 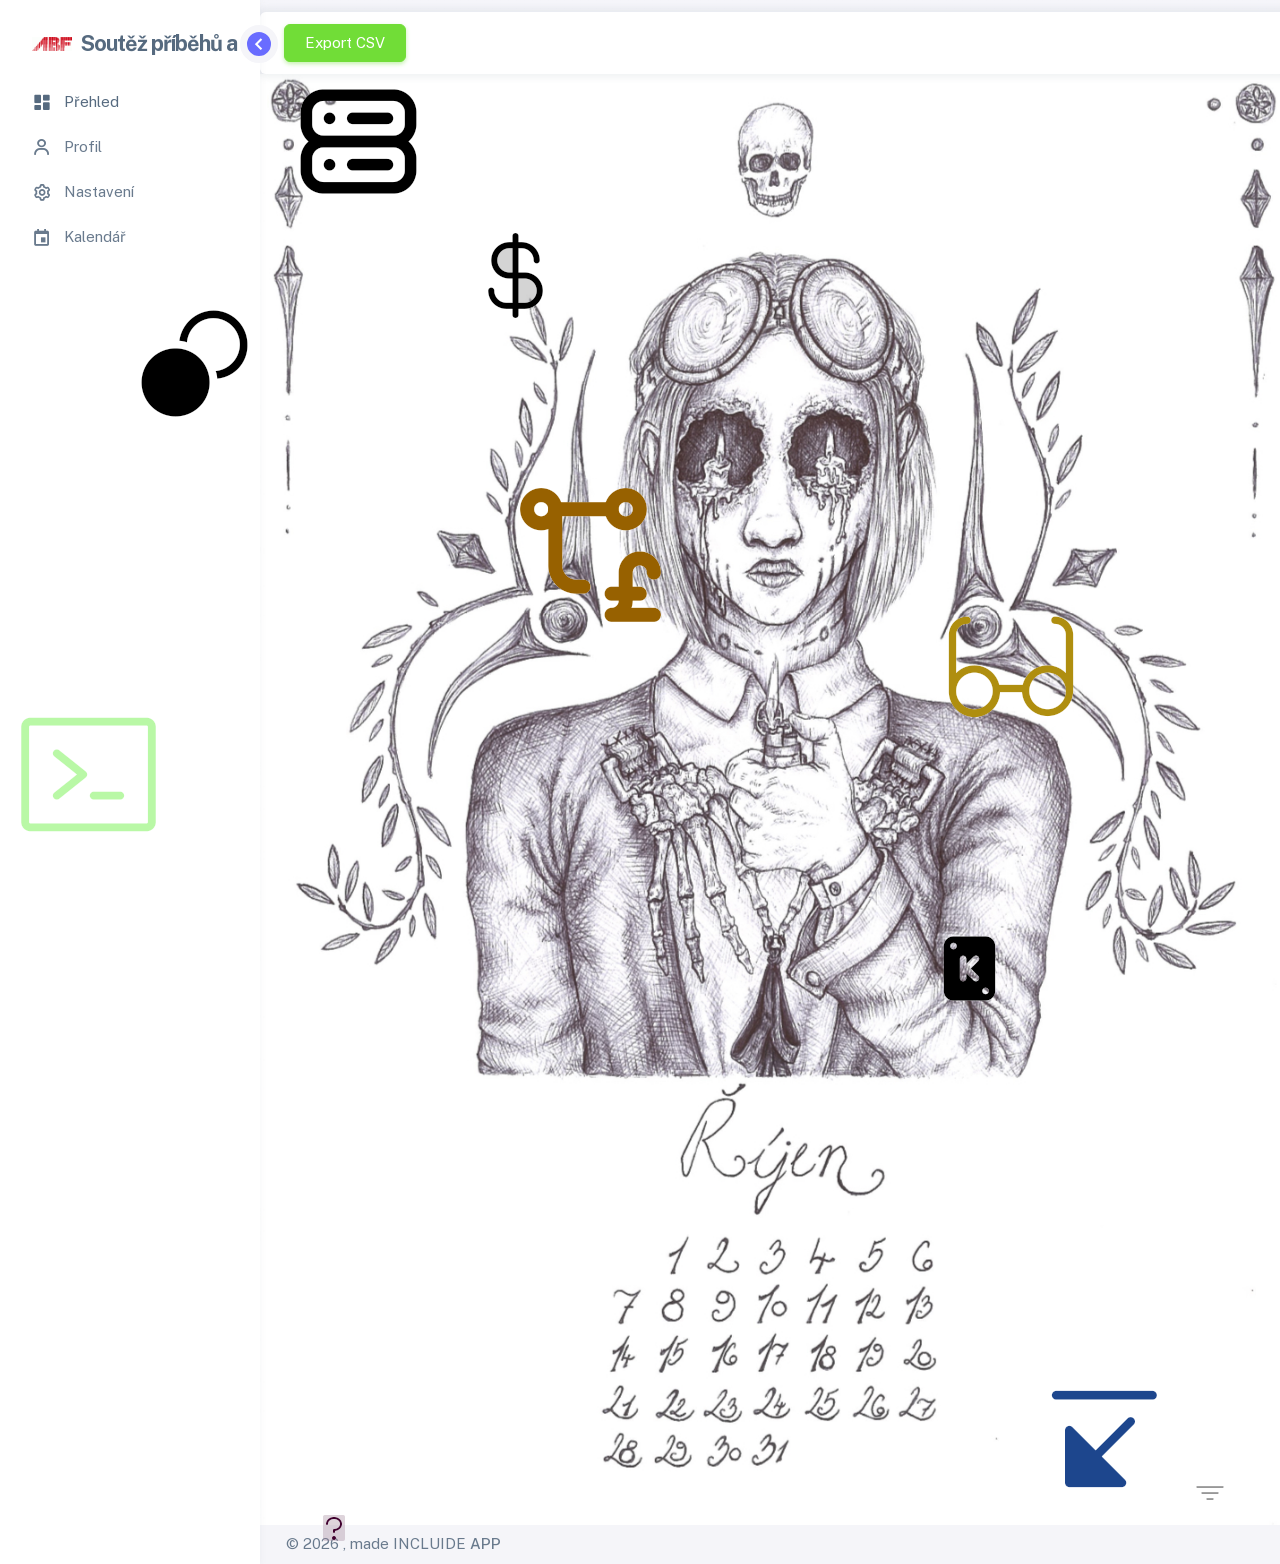 What do you see at coordinates (1210, 1492) in the screenshot?
I see `filter or sort content` at bounding box center [1210, 1492].